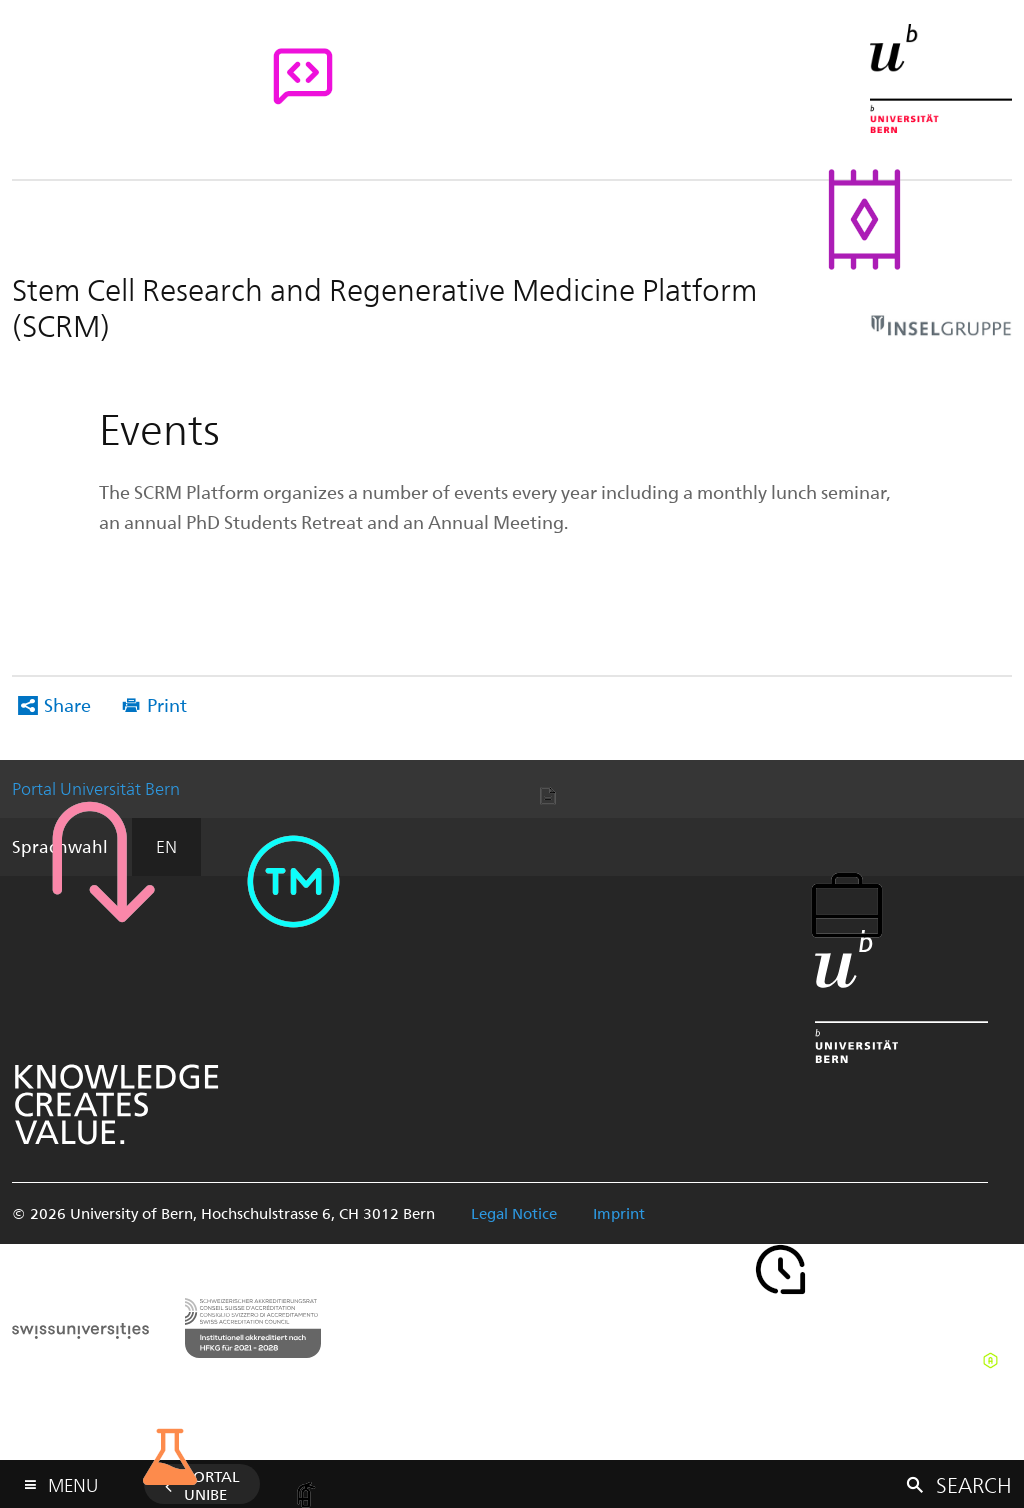 Image resolution: width=1024 pixels, height=1508 pixels. Describe the element at coordinates (293, 881) in the screenshot. I see `indicates trademarked content or branding` at that location.